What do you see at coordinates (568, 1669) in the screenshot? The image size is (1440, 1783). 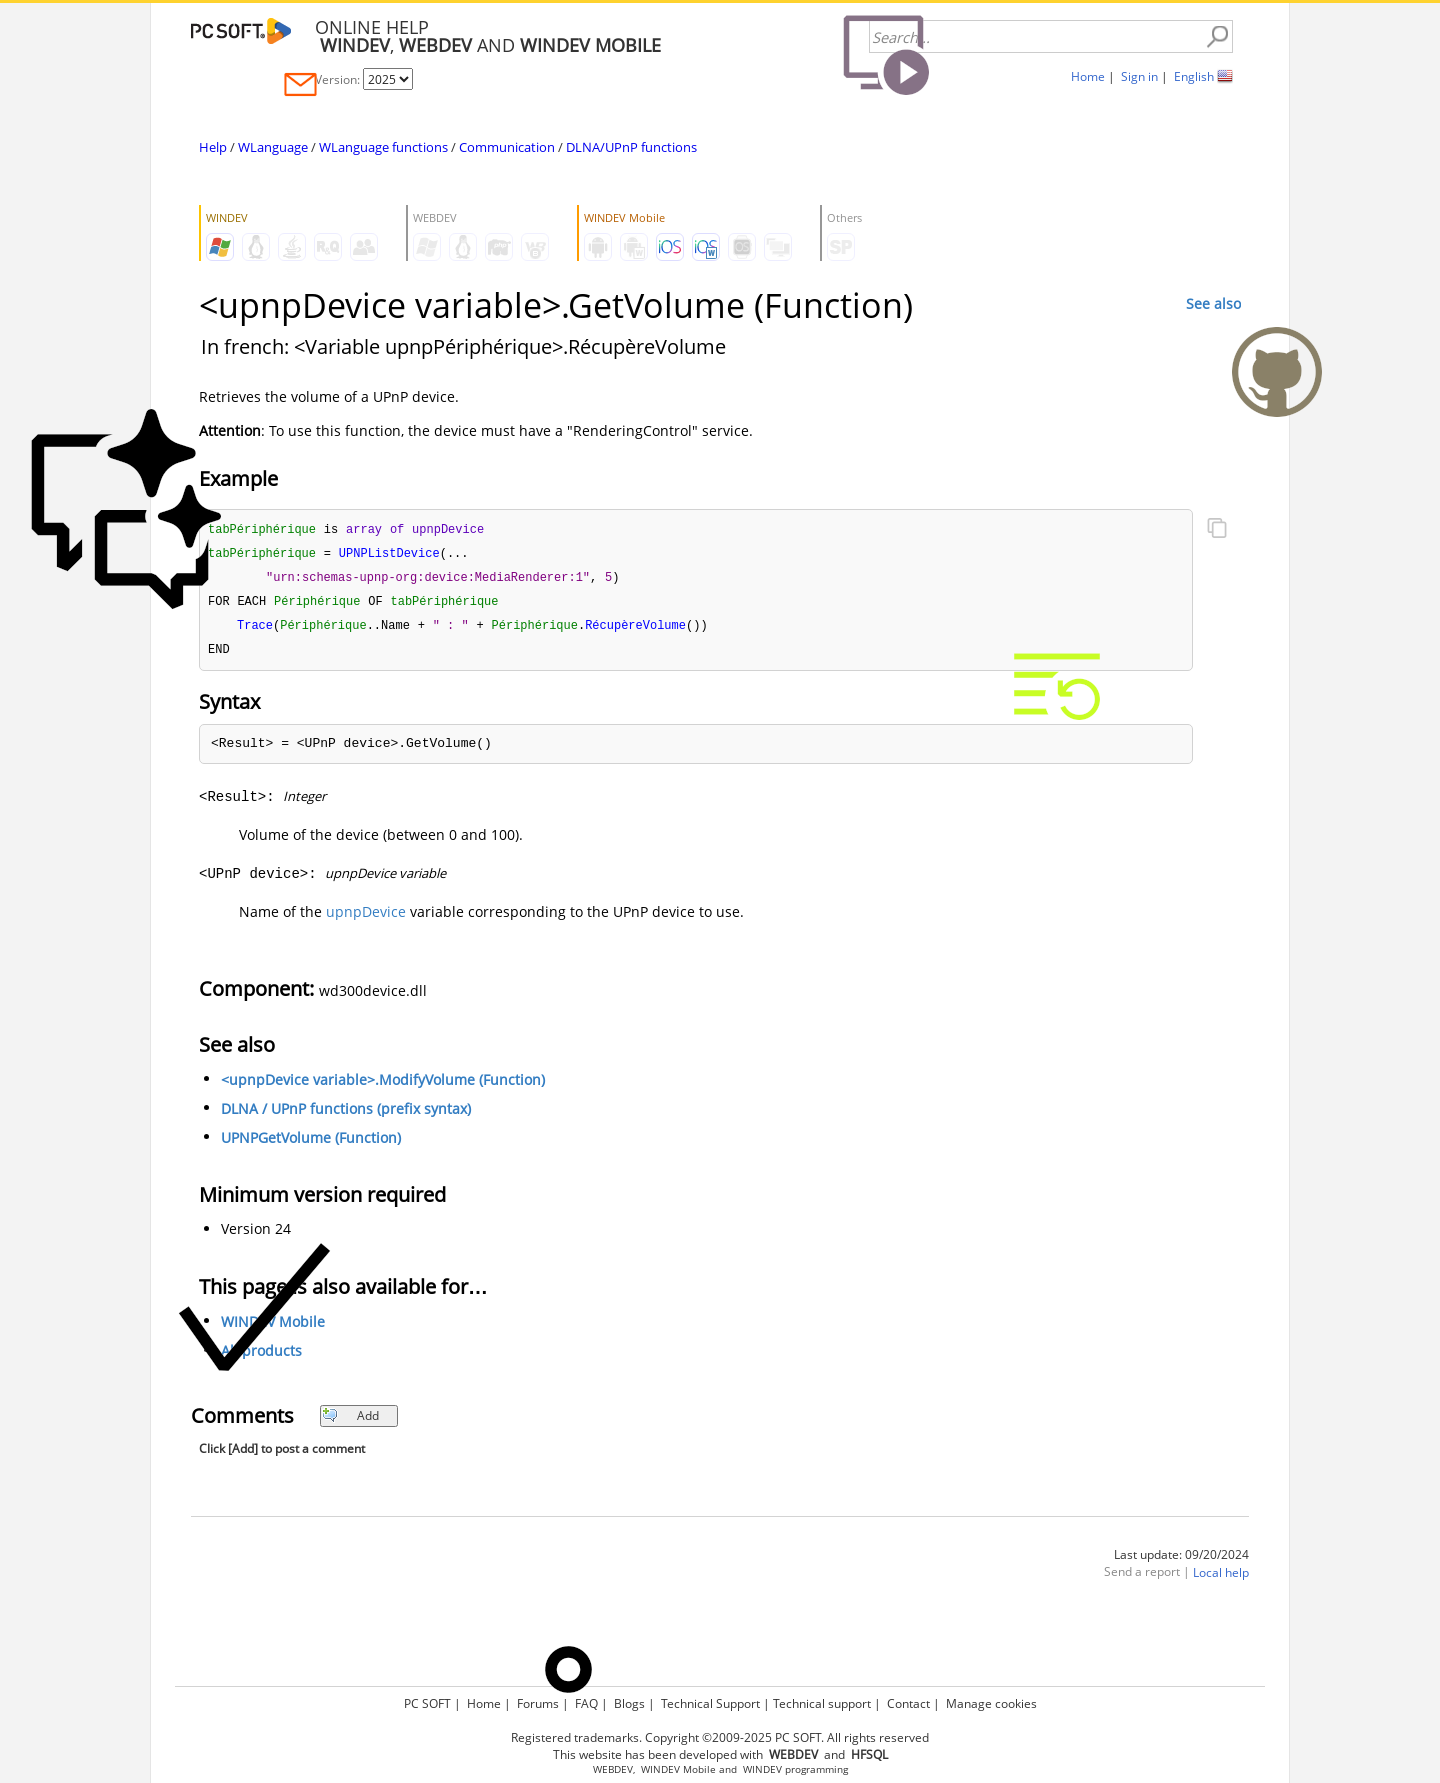 I see `indicates an unread item or notification` at bounding box center [568, 1669].